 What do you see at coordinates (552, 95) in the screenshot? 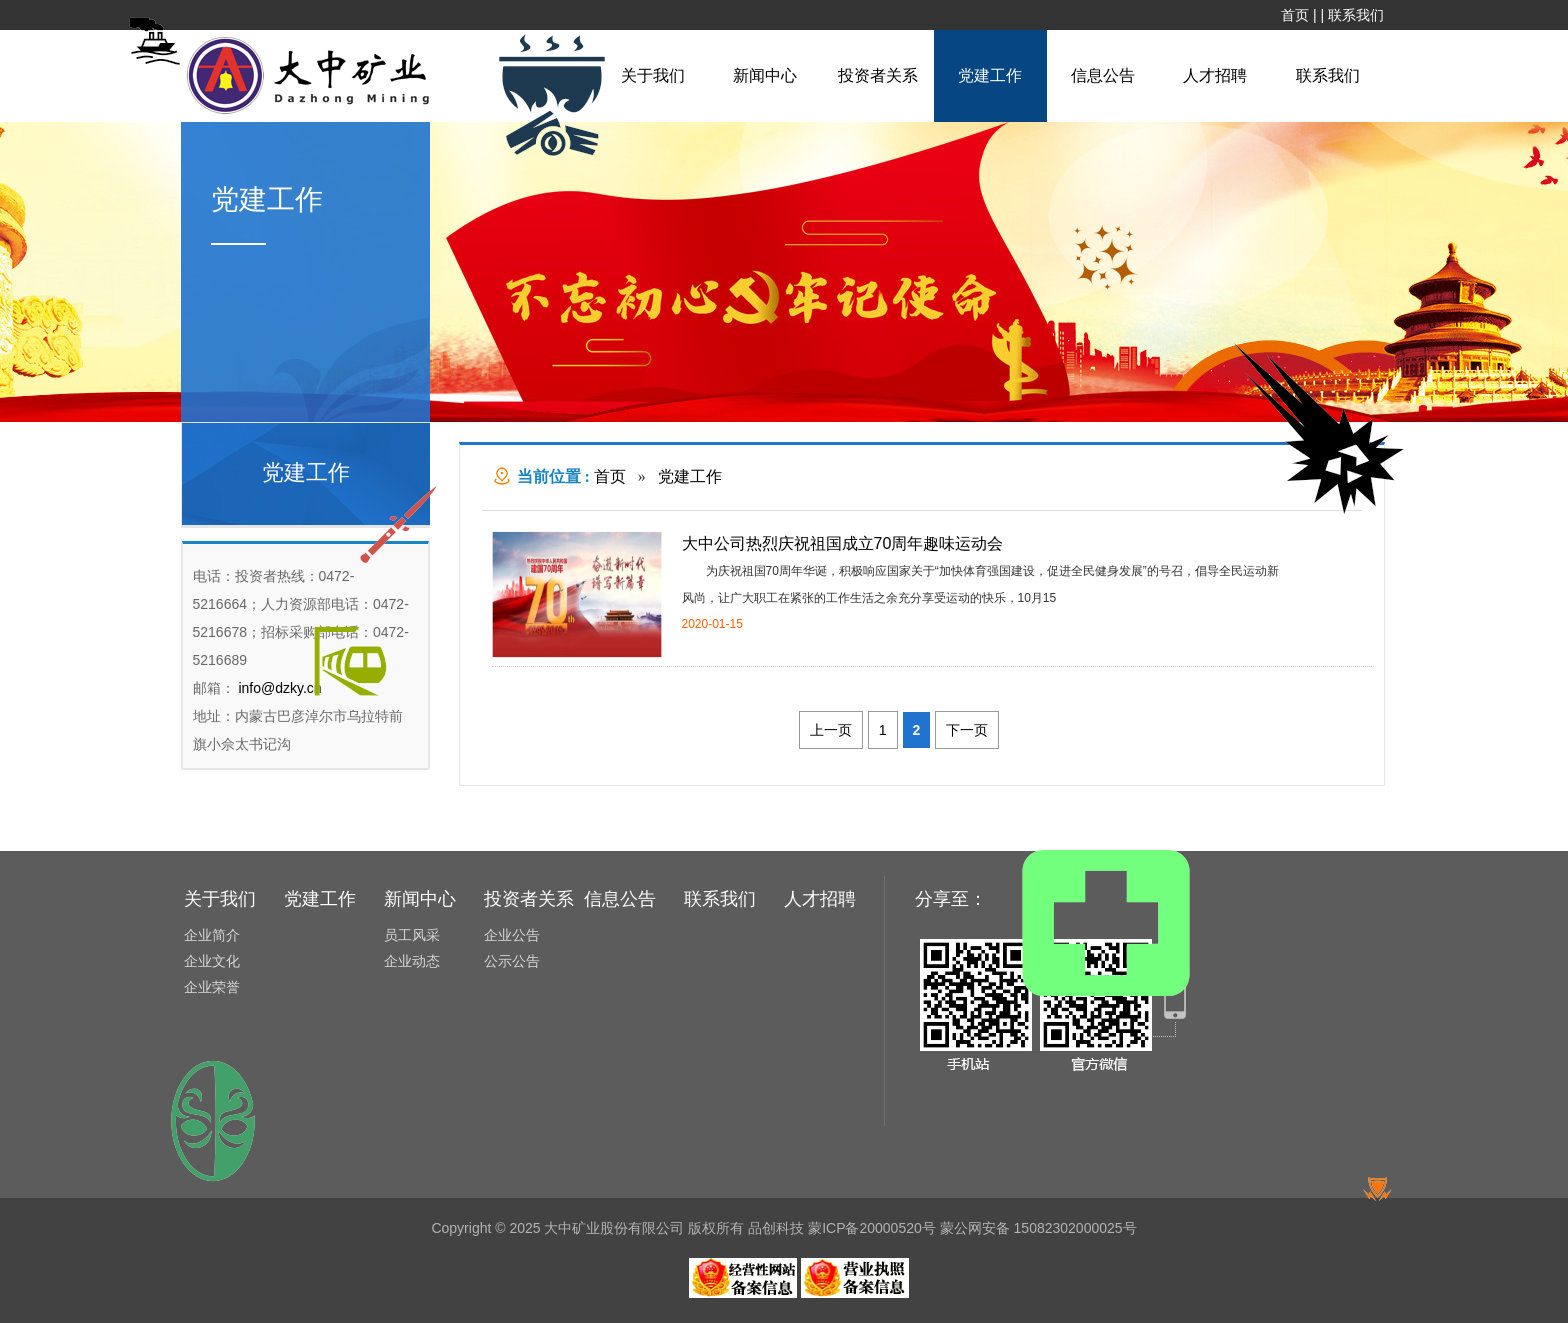
I see `access camp cooking or outdoor recipes` at bounding box center [552, 95].